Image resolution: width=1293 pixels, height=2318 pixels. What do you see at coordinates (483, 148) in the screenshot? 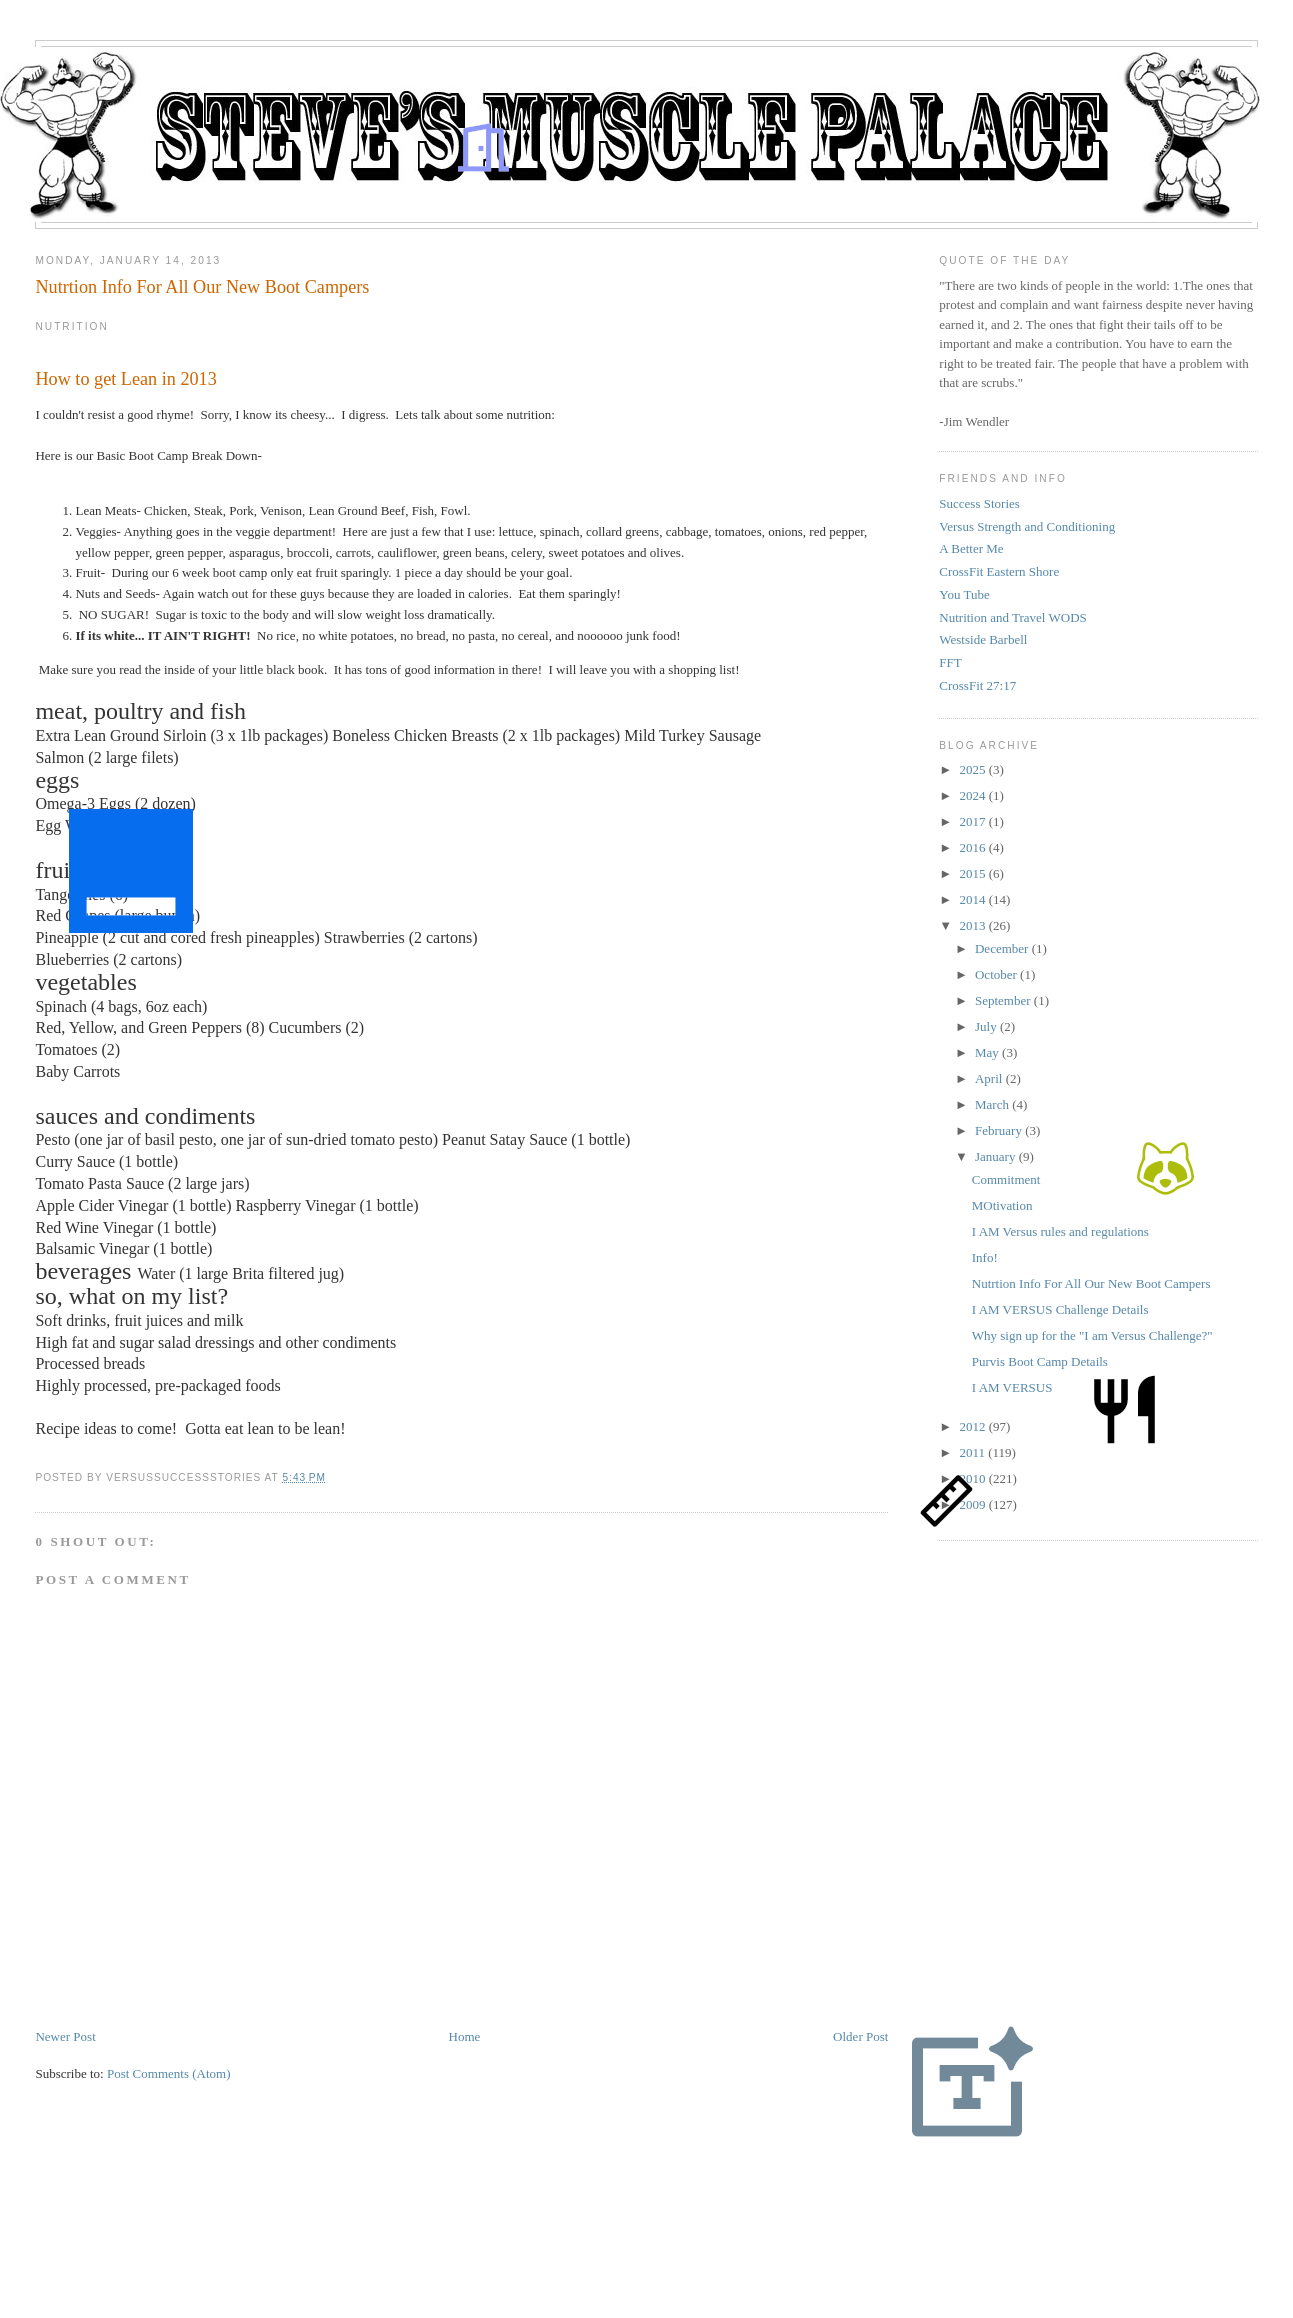
I see `log out or exit the application` at bounding box center [483, 148].